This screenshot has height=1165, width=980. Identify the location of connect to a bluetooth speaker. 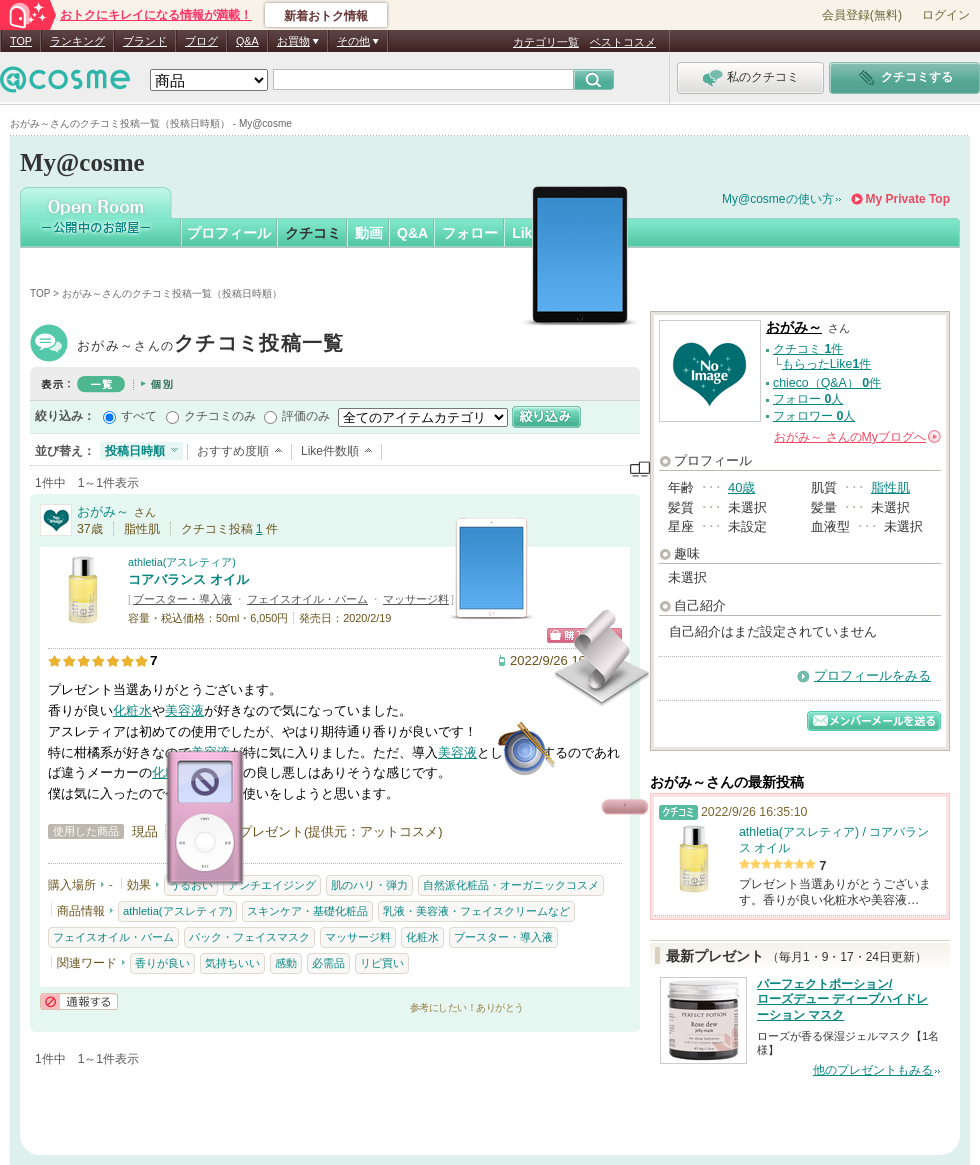
(625, 807).